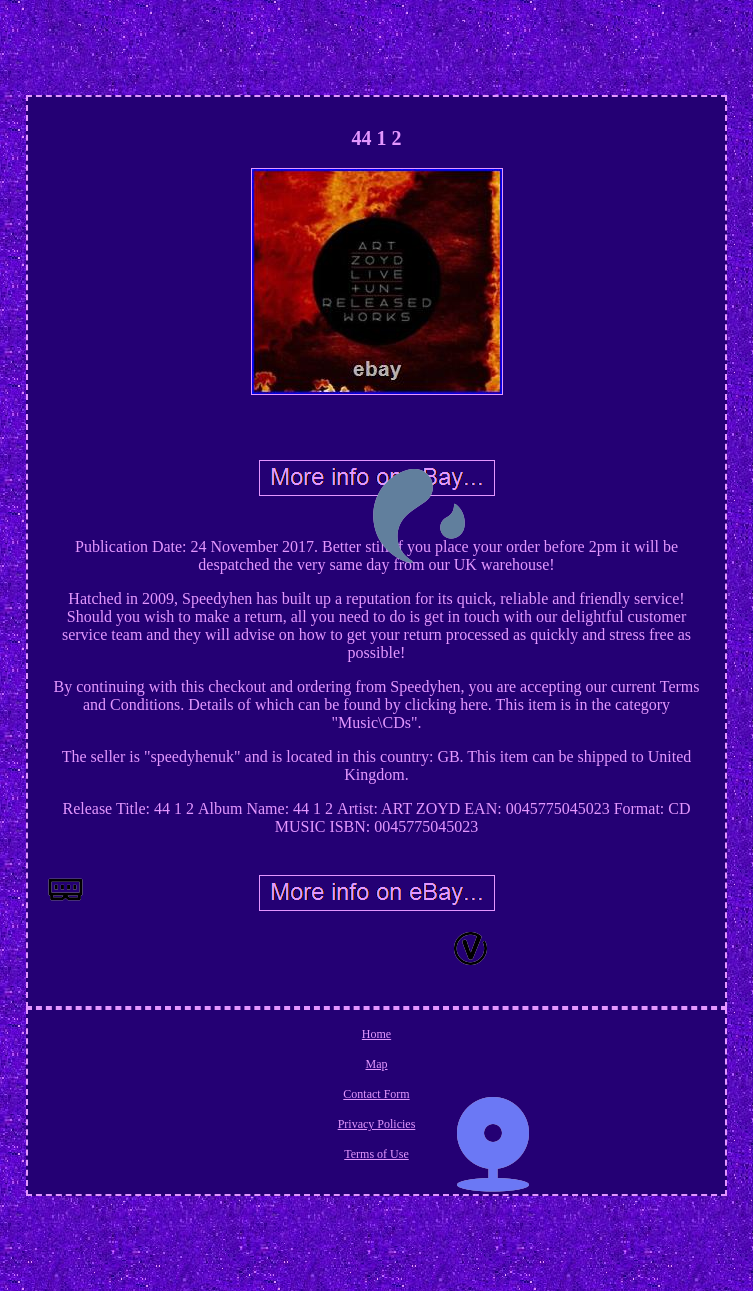  I want to click on taichi programming language logo, so click(419, 516).